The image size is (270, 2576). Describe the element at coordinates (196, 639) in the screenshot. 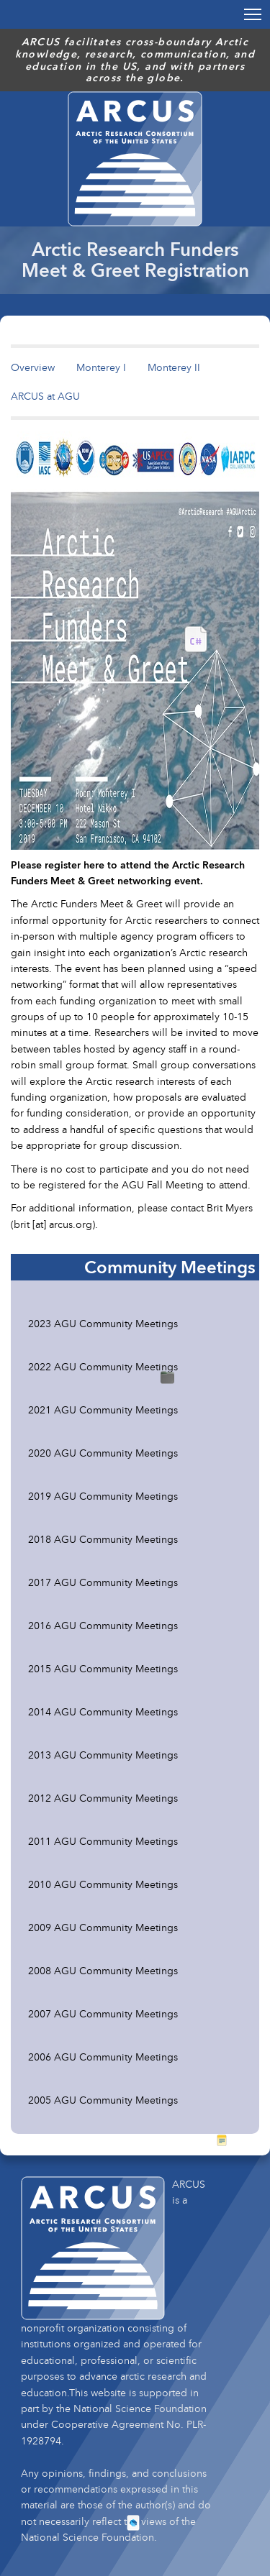

I see `a C# source code file` at that location.